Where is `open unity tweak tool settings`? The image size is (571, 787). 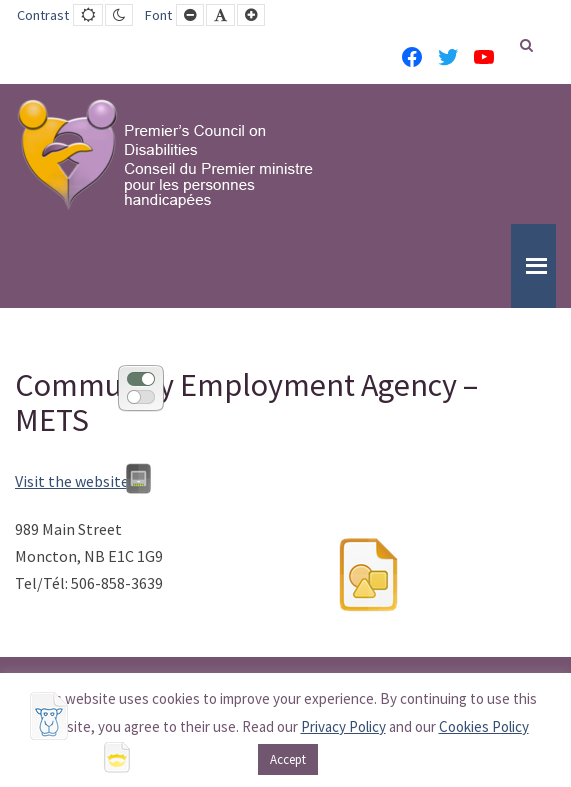
open unity tweak tool settings is located at coordinates (141, 388).